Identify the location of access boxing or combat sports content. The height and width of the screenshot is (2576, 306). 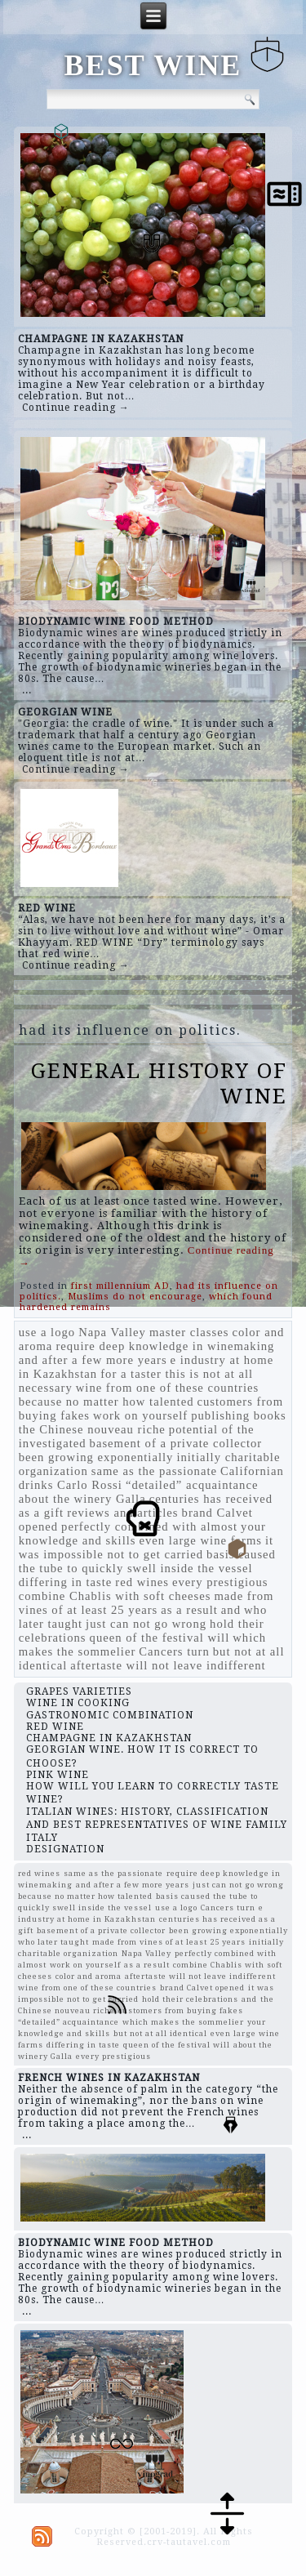
(144, 1519).